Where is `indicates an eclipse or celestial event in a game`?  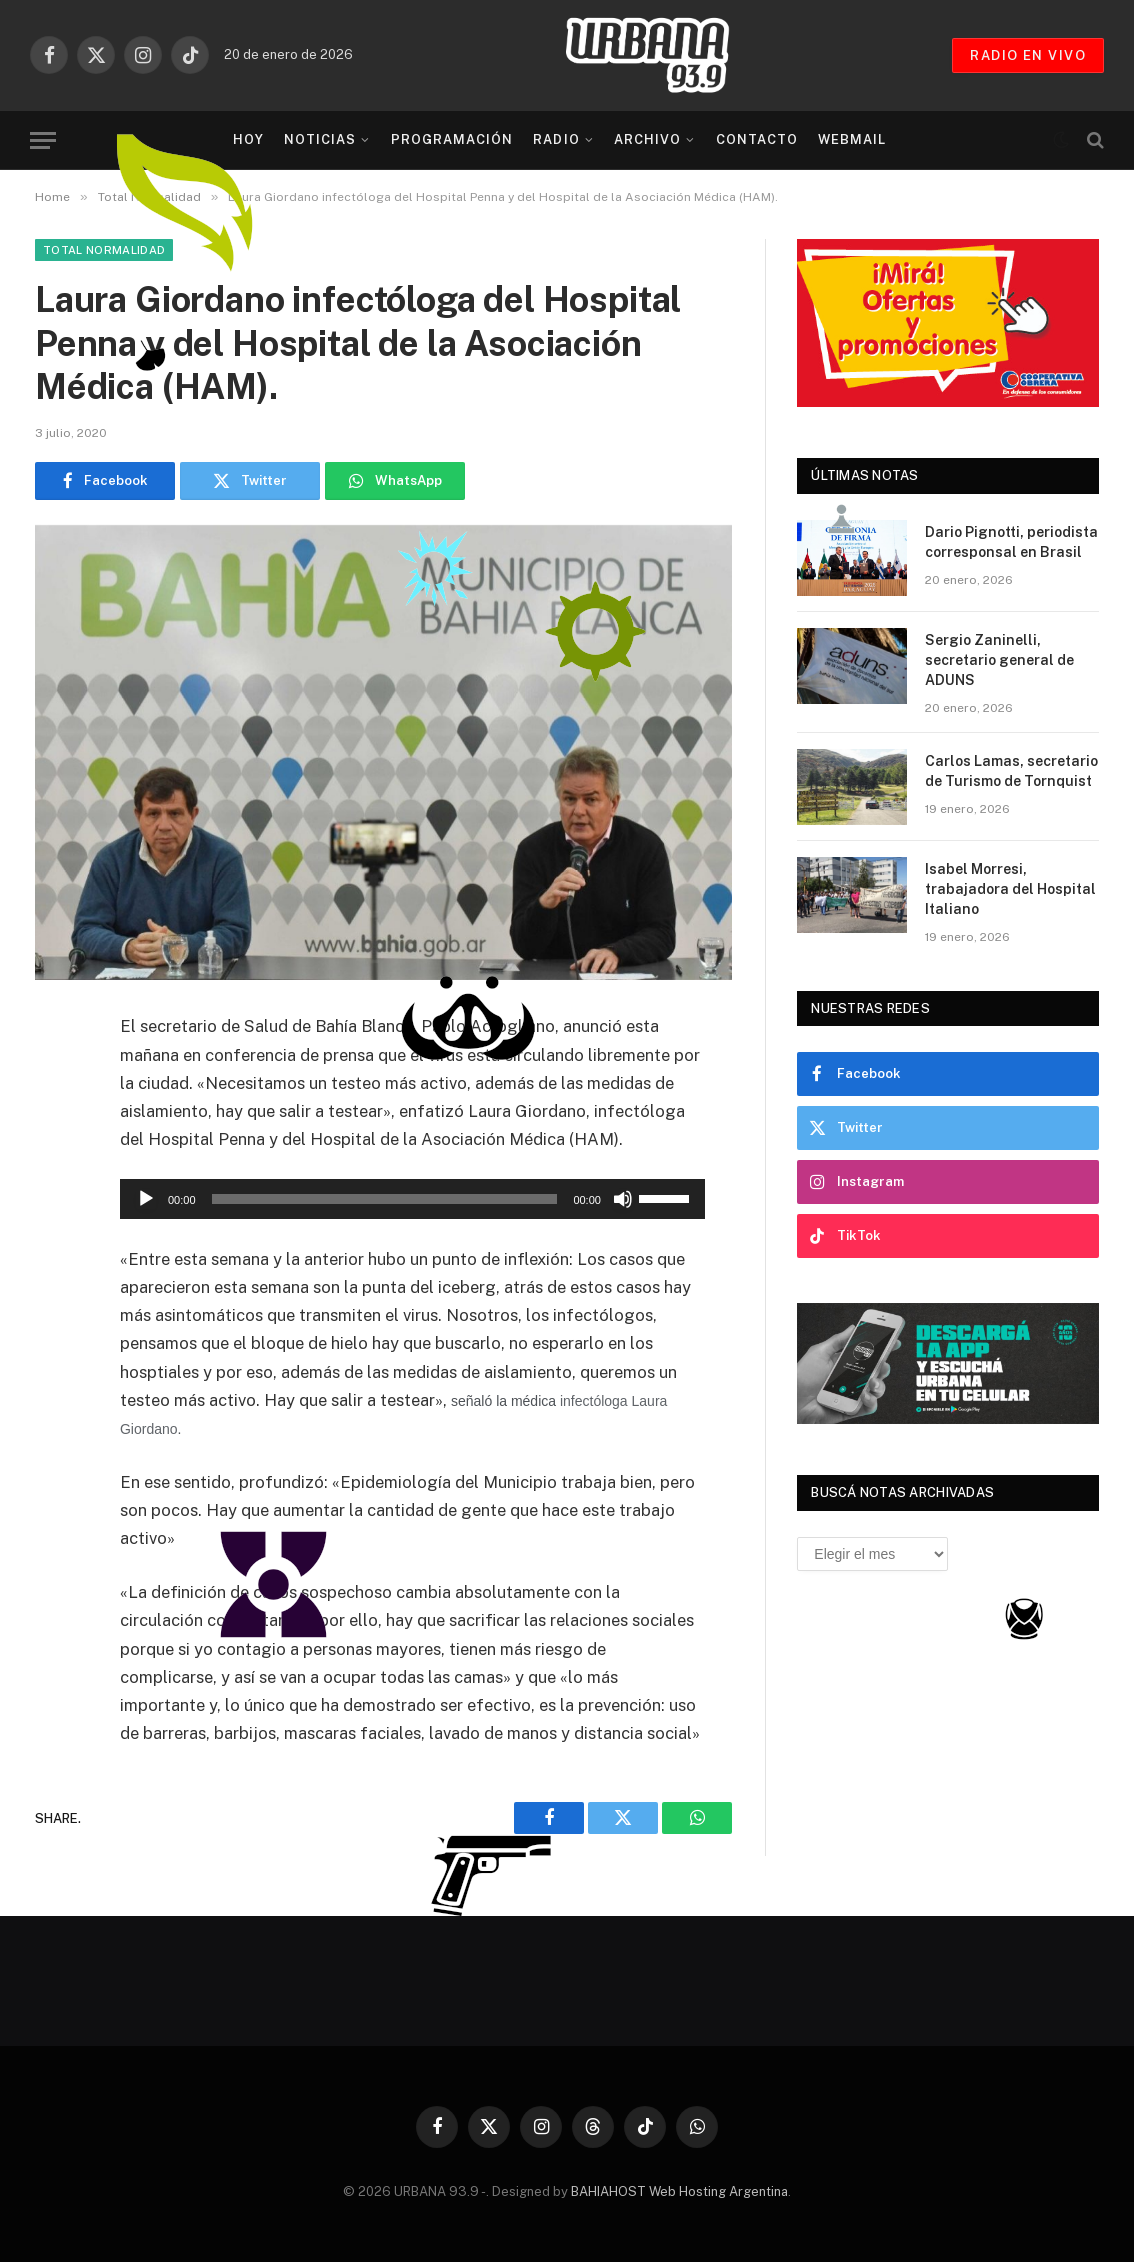 indicates an eclipse or celestial event in a game is located at coordinates (434, 568).